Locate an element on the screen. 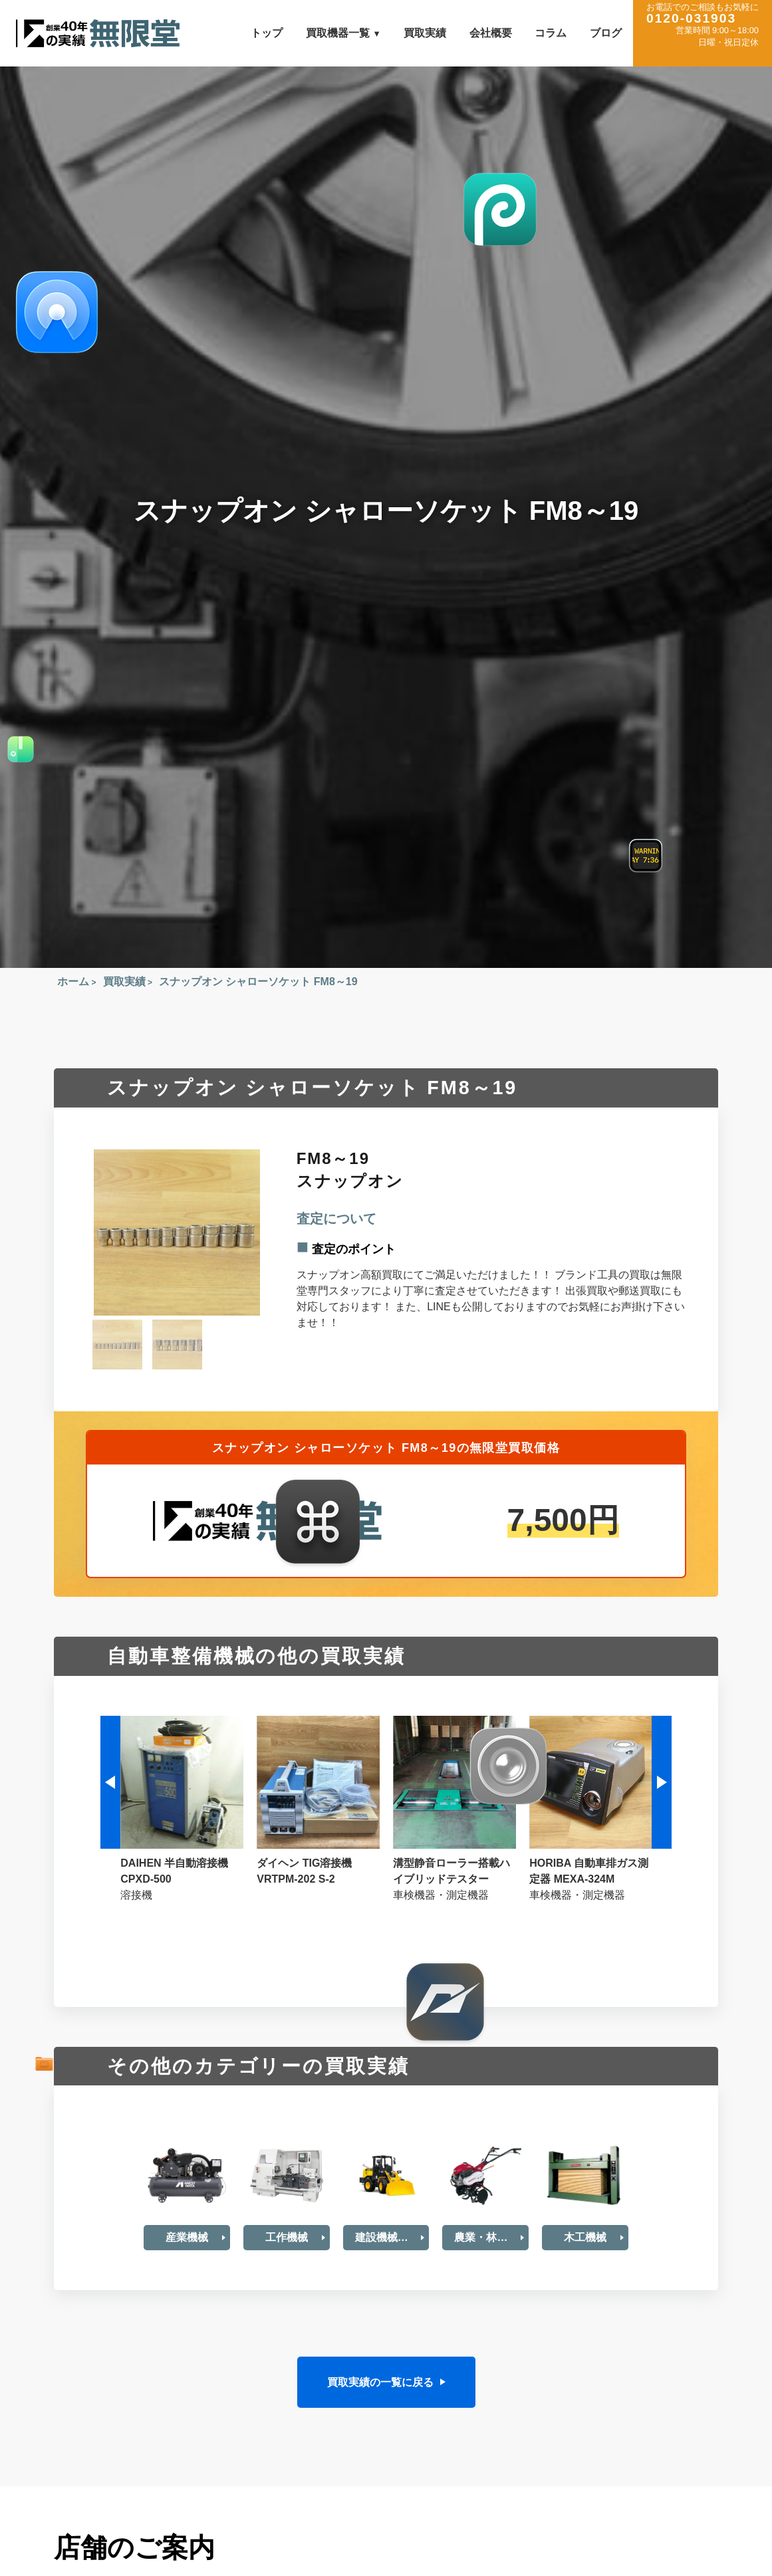 This screenshot has height=2576, width=772. open yast software group manager is located at coordinates (21, 749).